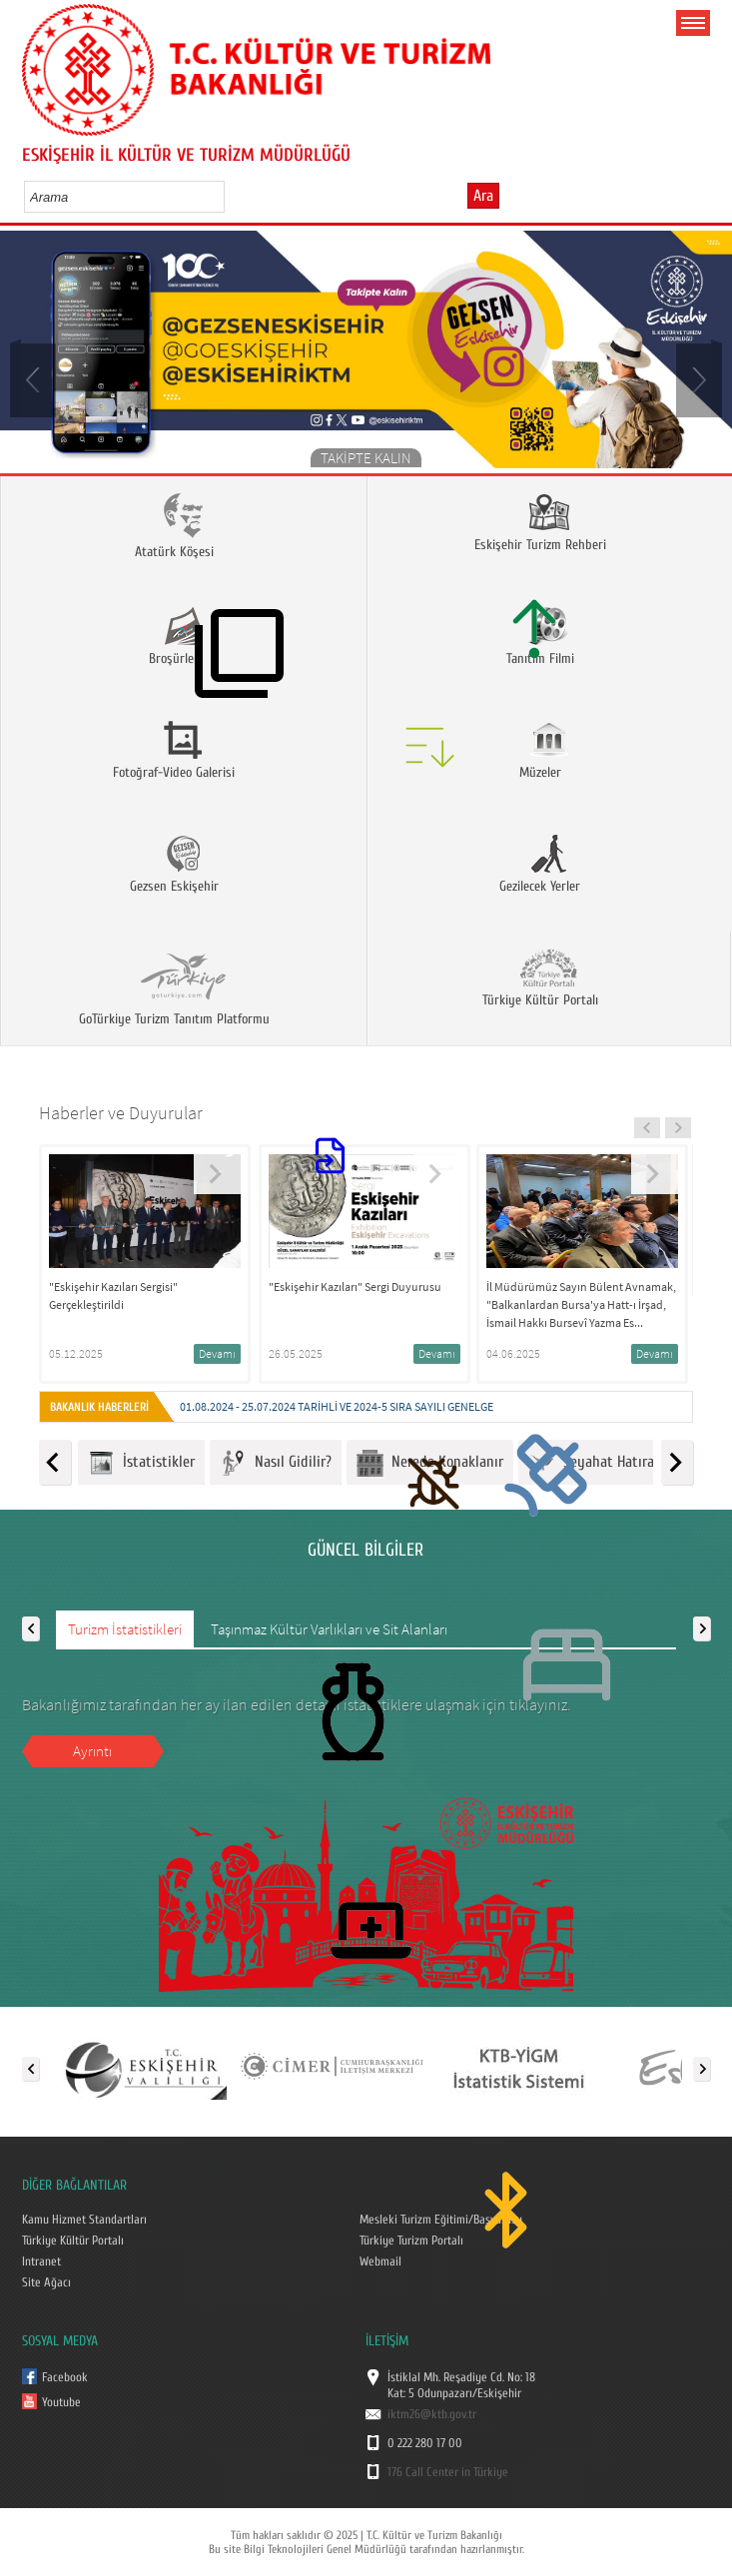  Describe the element at coordinates (427, 745) in the screenshot. I see `sort items in ascending order` at that location.